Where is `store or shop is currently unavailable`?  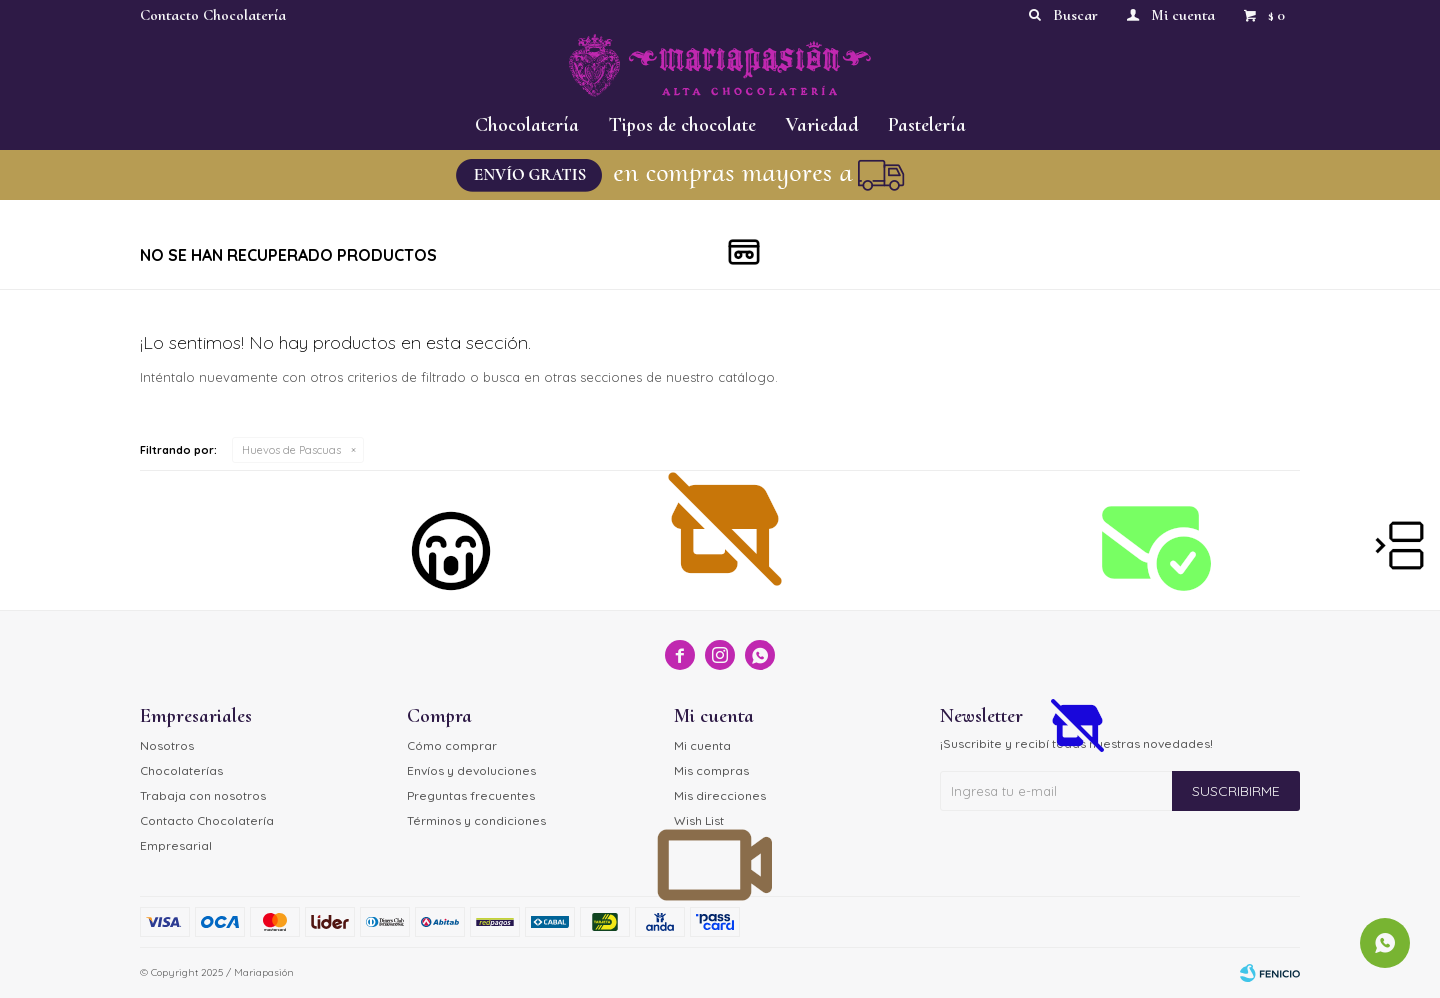 store or shop is currently unavailable is located at coordinates (725, 529).